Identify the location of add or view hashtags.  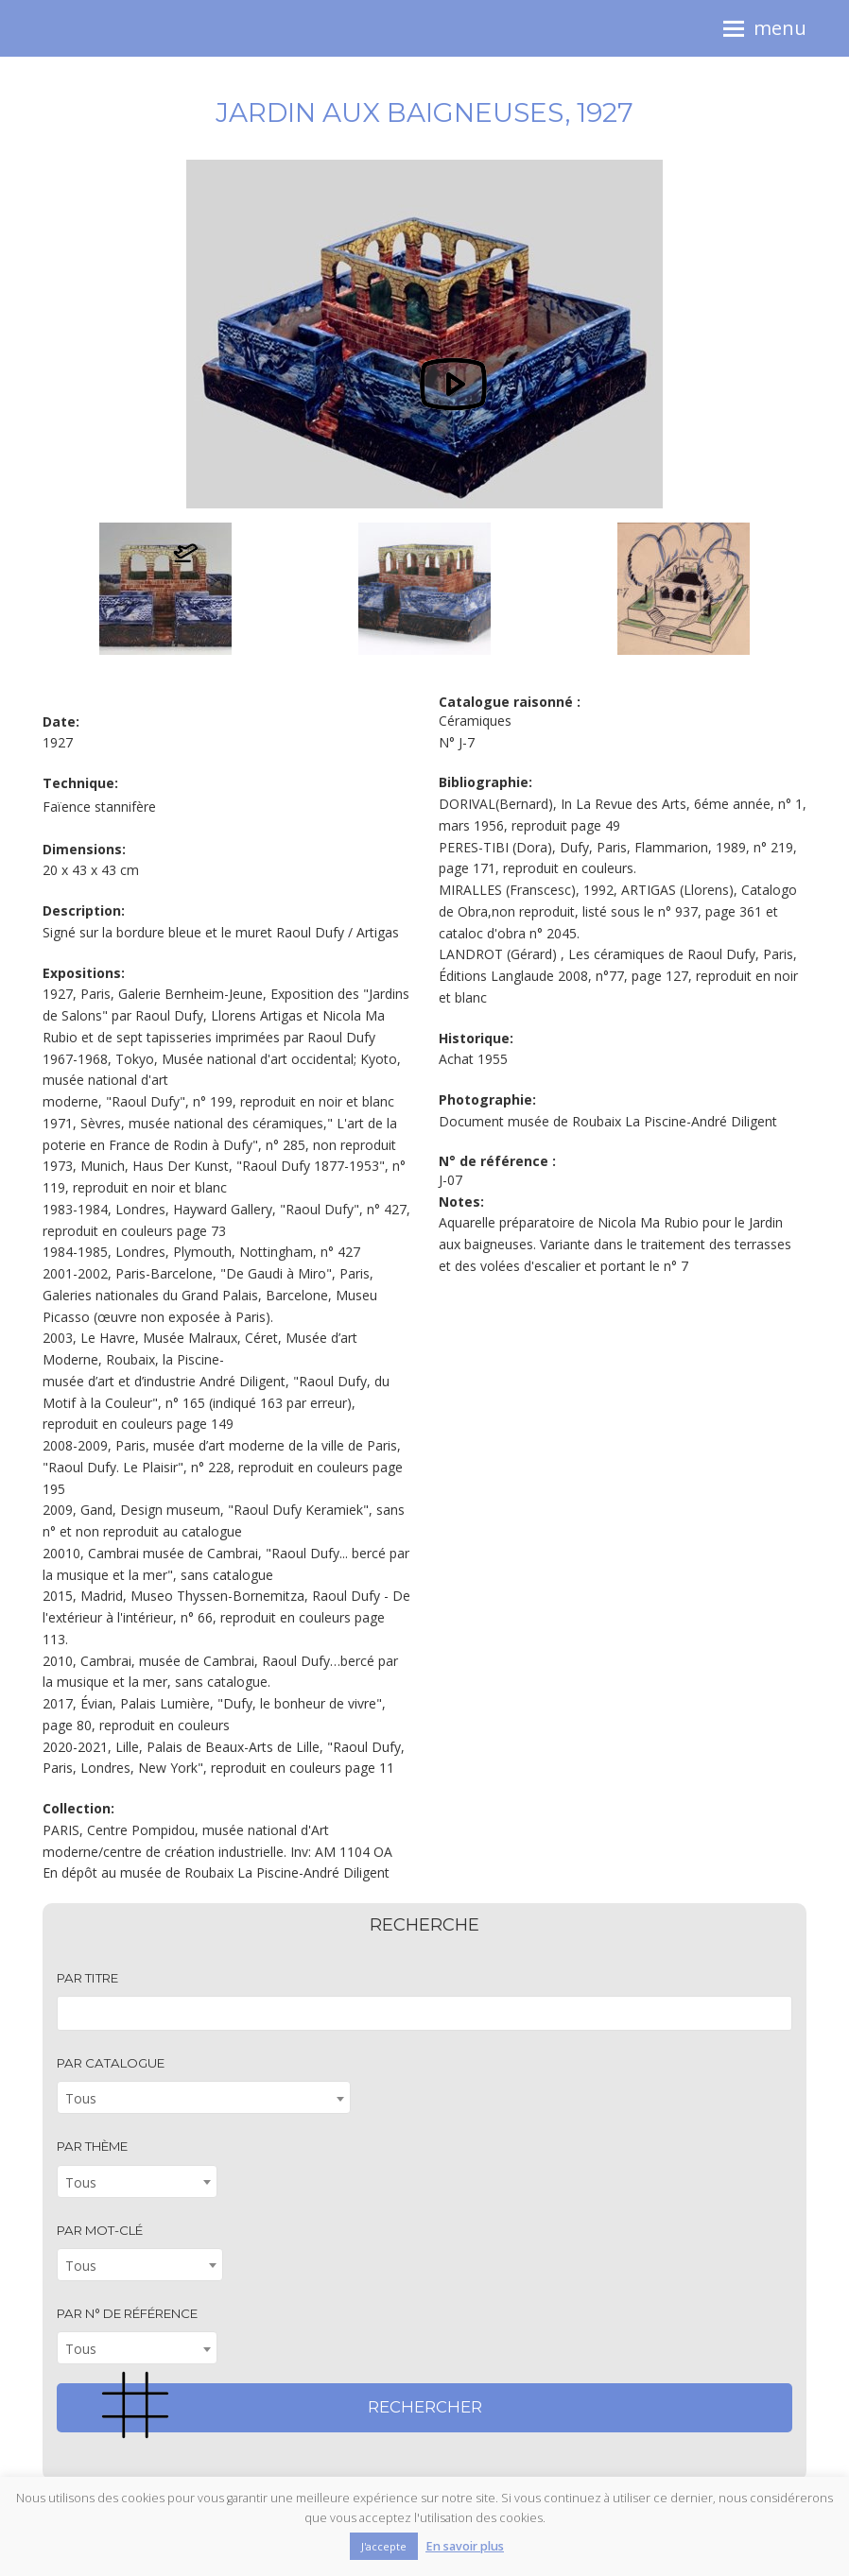
(135, 2405).